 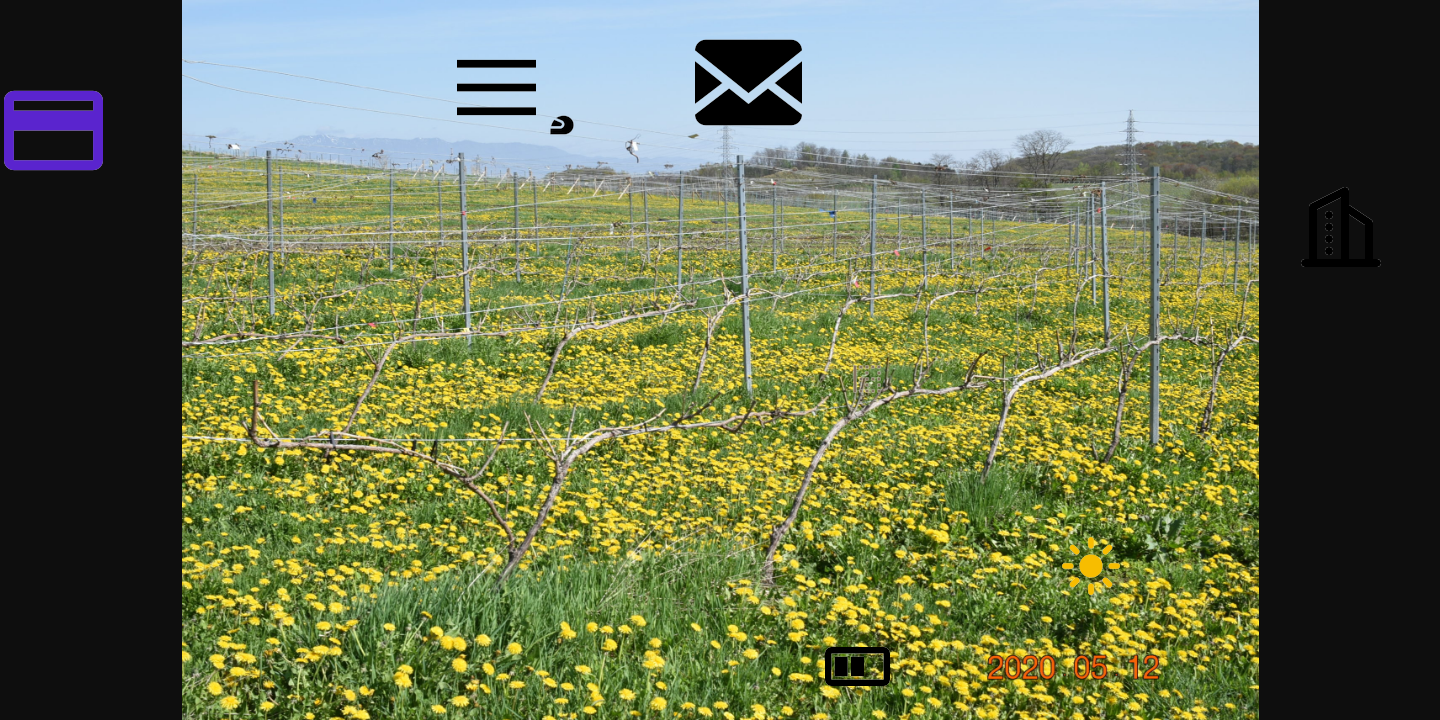 What do you see at coordinates (53, 130) in the screenshot?
I see `manage payment methods` at bounding box center [53, 130].